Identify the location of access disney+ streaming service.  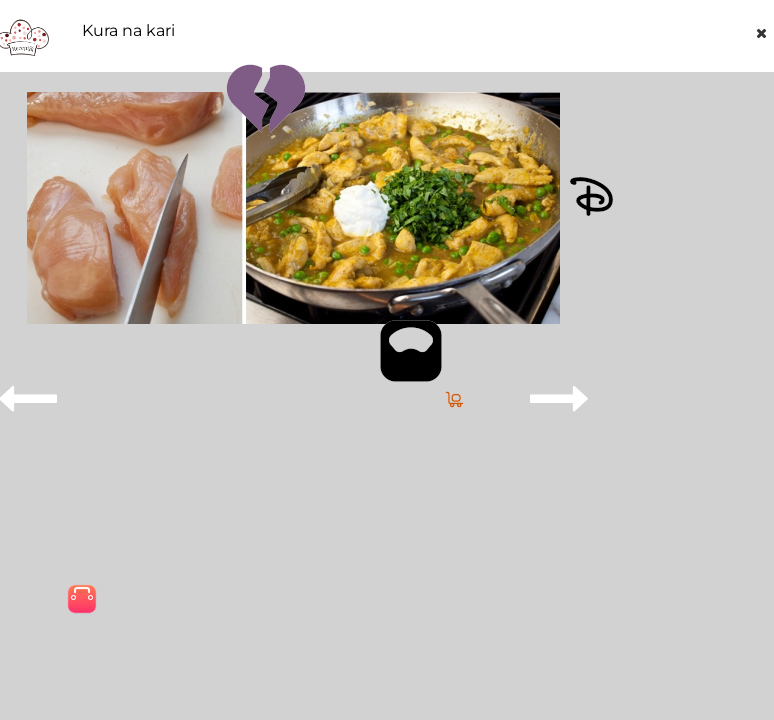
(592, 195).